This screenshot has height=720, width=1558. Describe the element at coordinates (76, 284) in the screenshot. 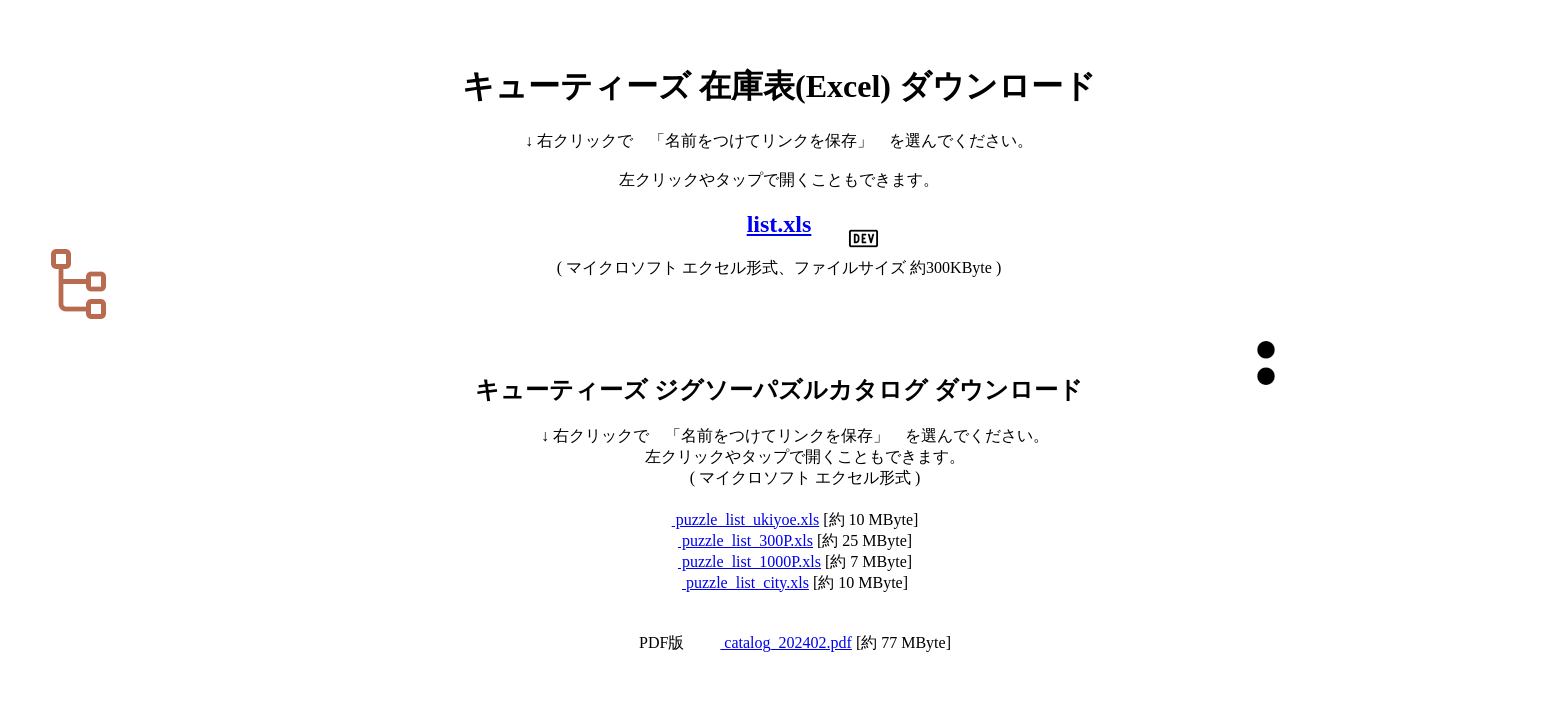

I see `view hierarchical folder structure` at that location.